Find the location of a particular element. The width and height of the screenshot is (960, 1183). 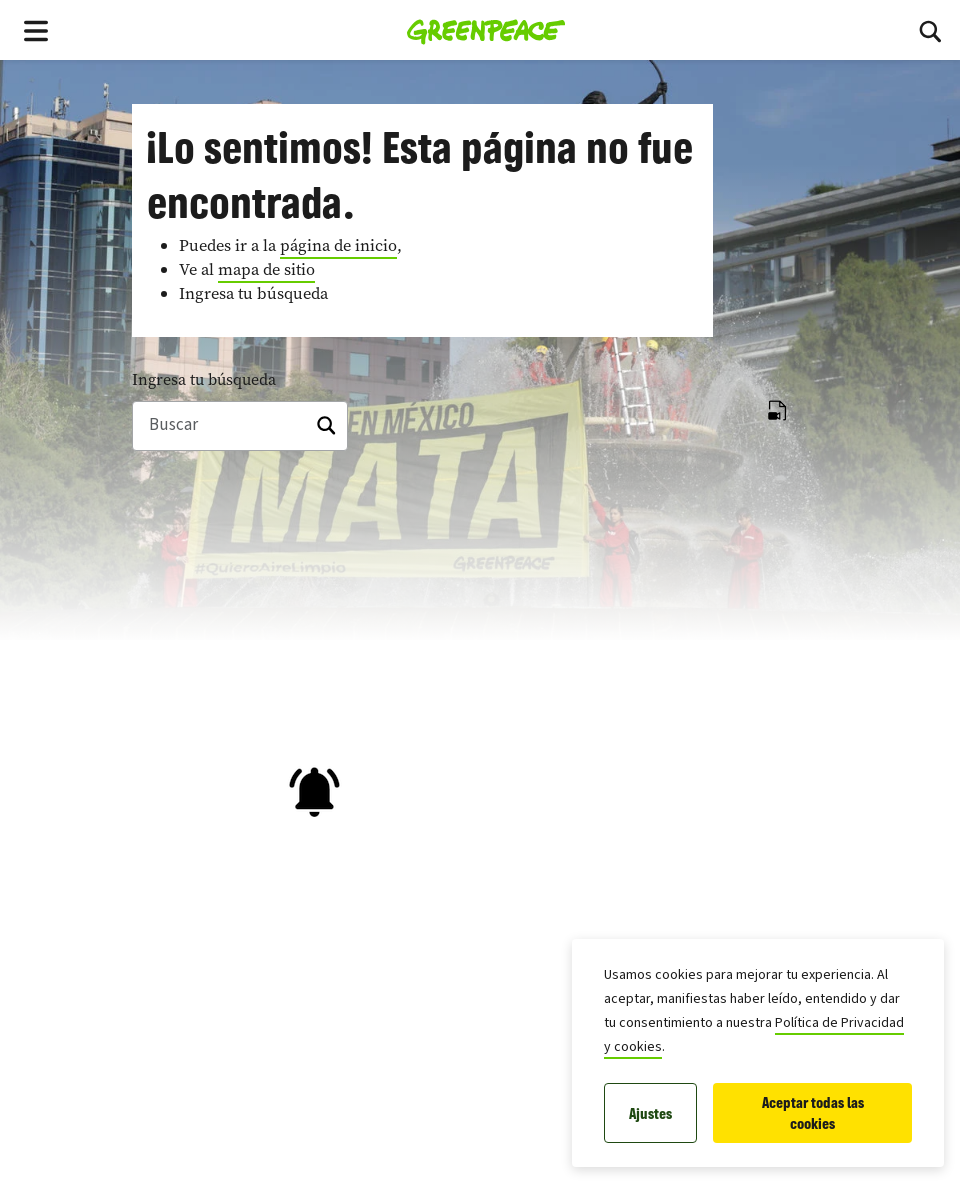

indicates new or active notifications is located at coordinates (314, 791).